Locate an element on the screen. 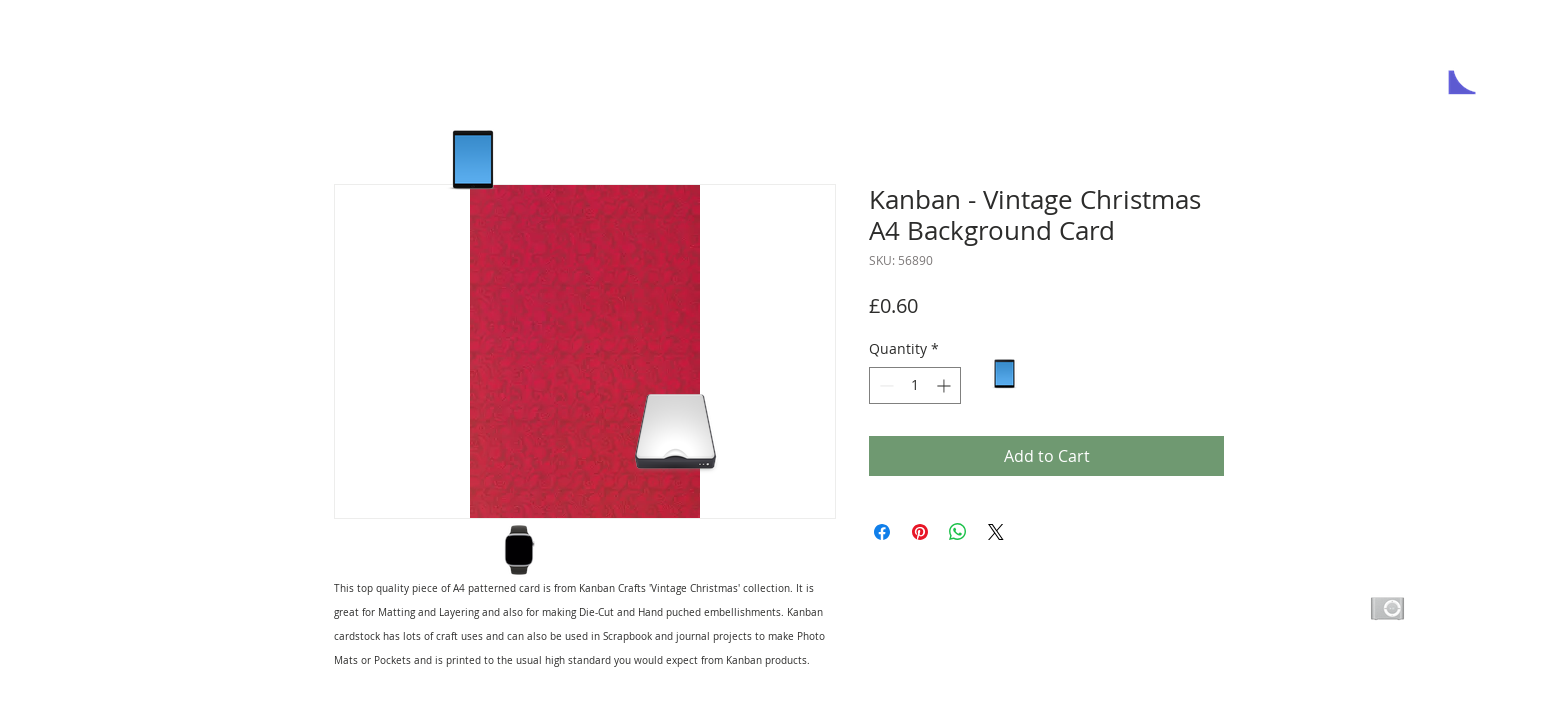 Image resolution: width=1568 pixels, height=720 pixels. iPod shuffle device connected is located at coordinates (1387, 602).